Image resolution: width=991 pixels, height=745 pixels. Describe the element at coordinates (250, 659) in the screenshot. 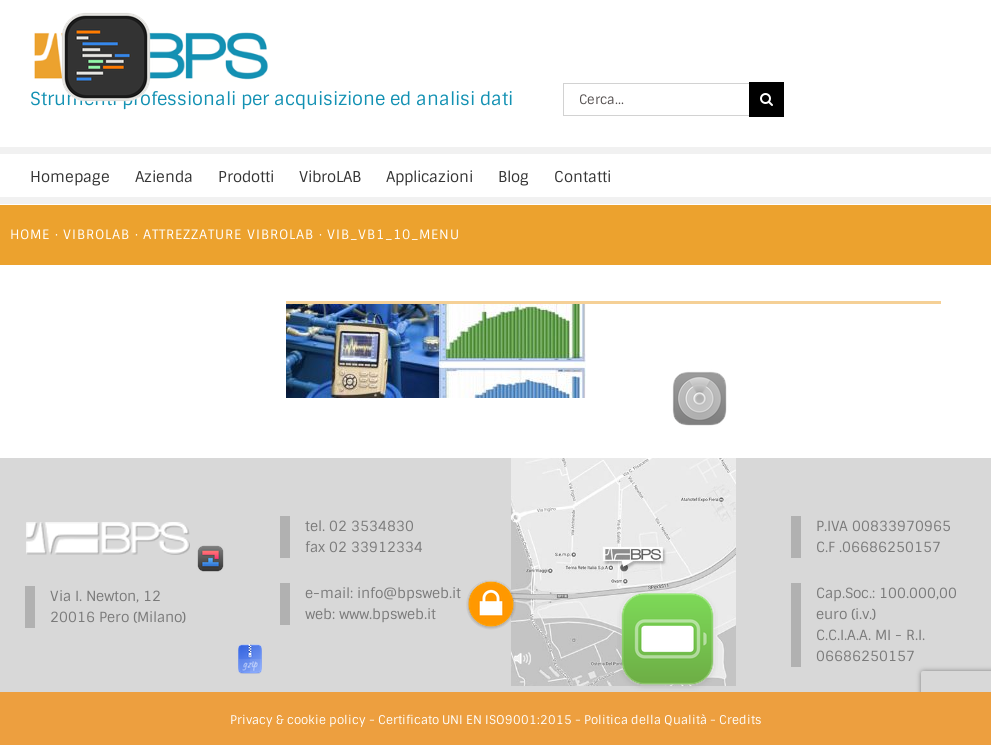

I see `a gzip compressed archive file` at that location.